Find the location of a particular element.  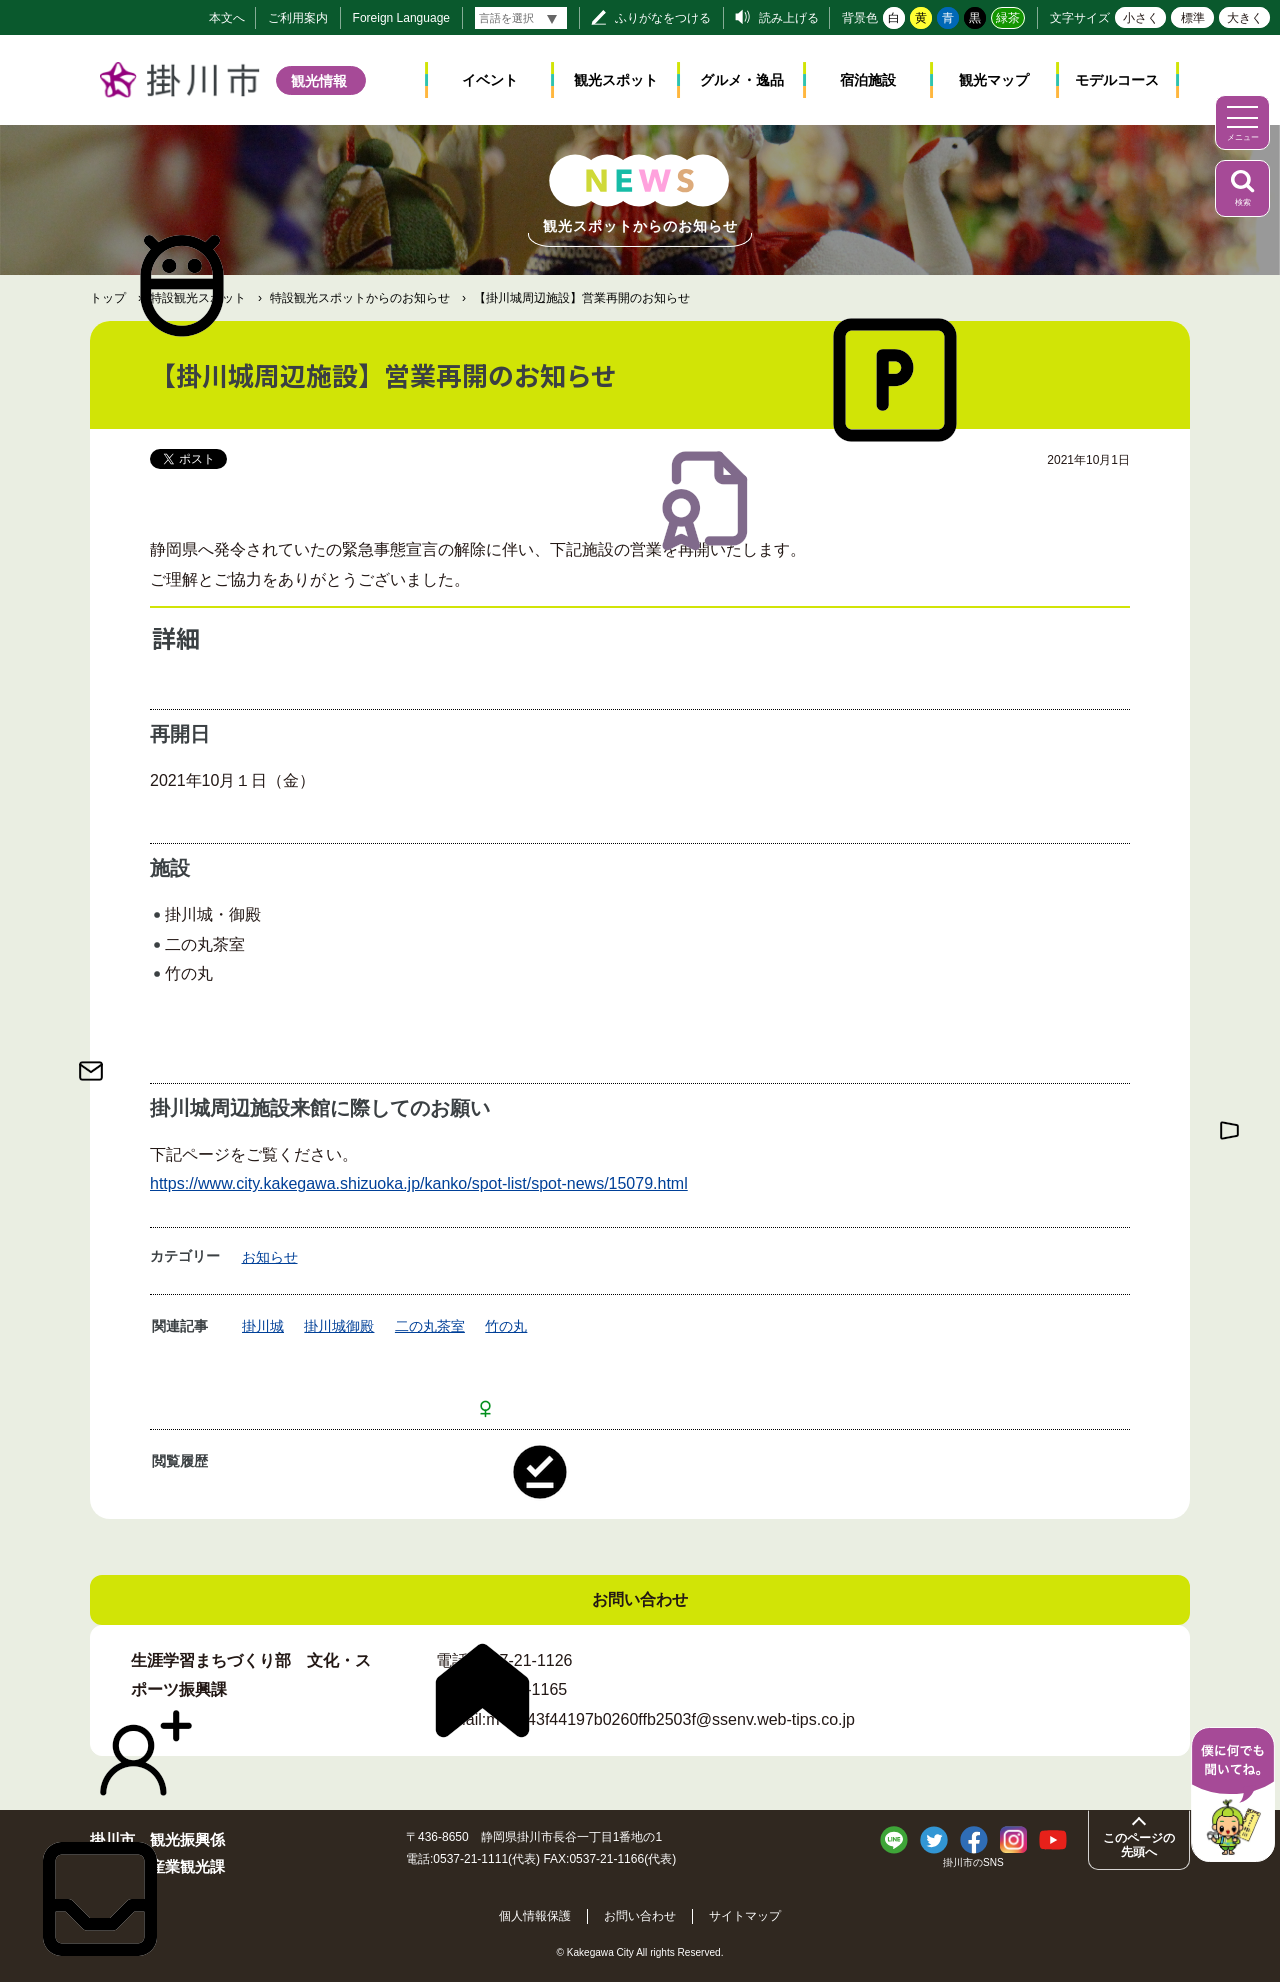

open your email inbox is located at coordinates (91, 1071).